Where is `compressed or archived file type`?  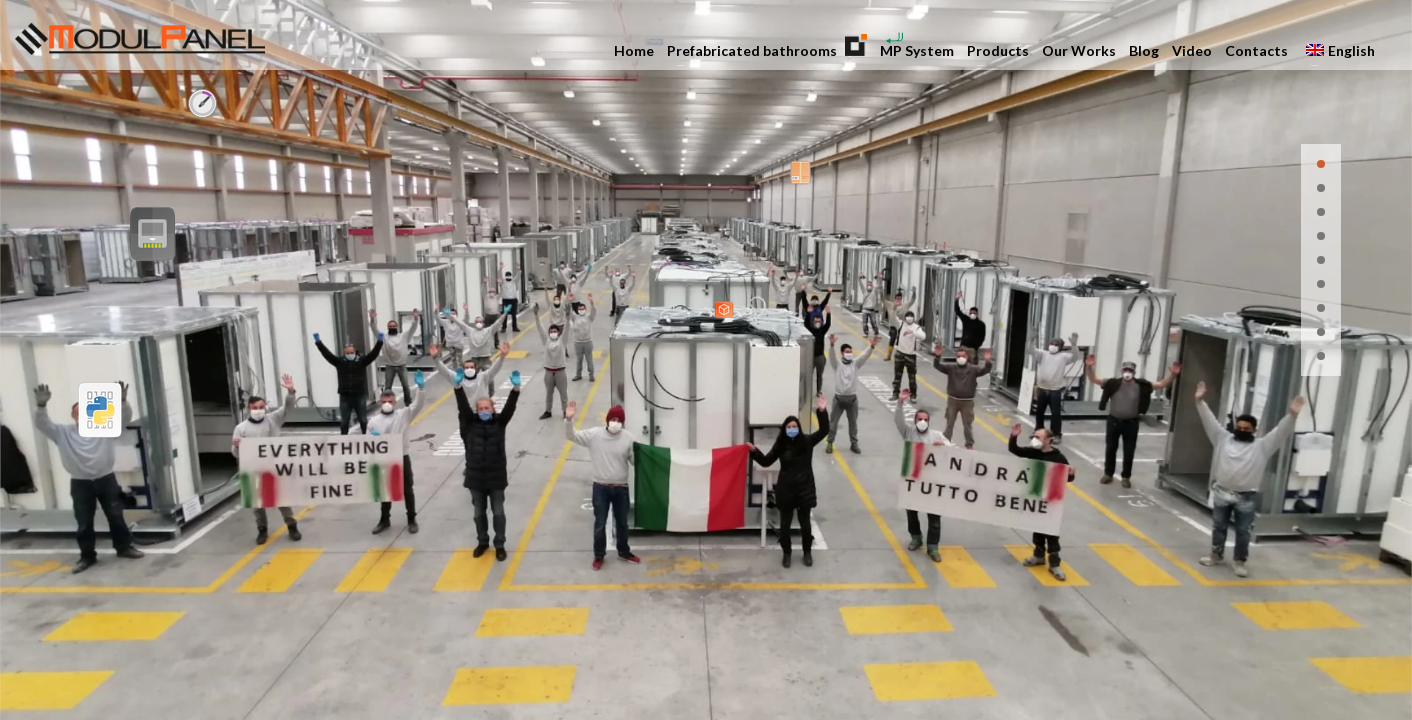
compressed or archived file type is located at coordinates (800, 172).